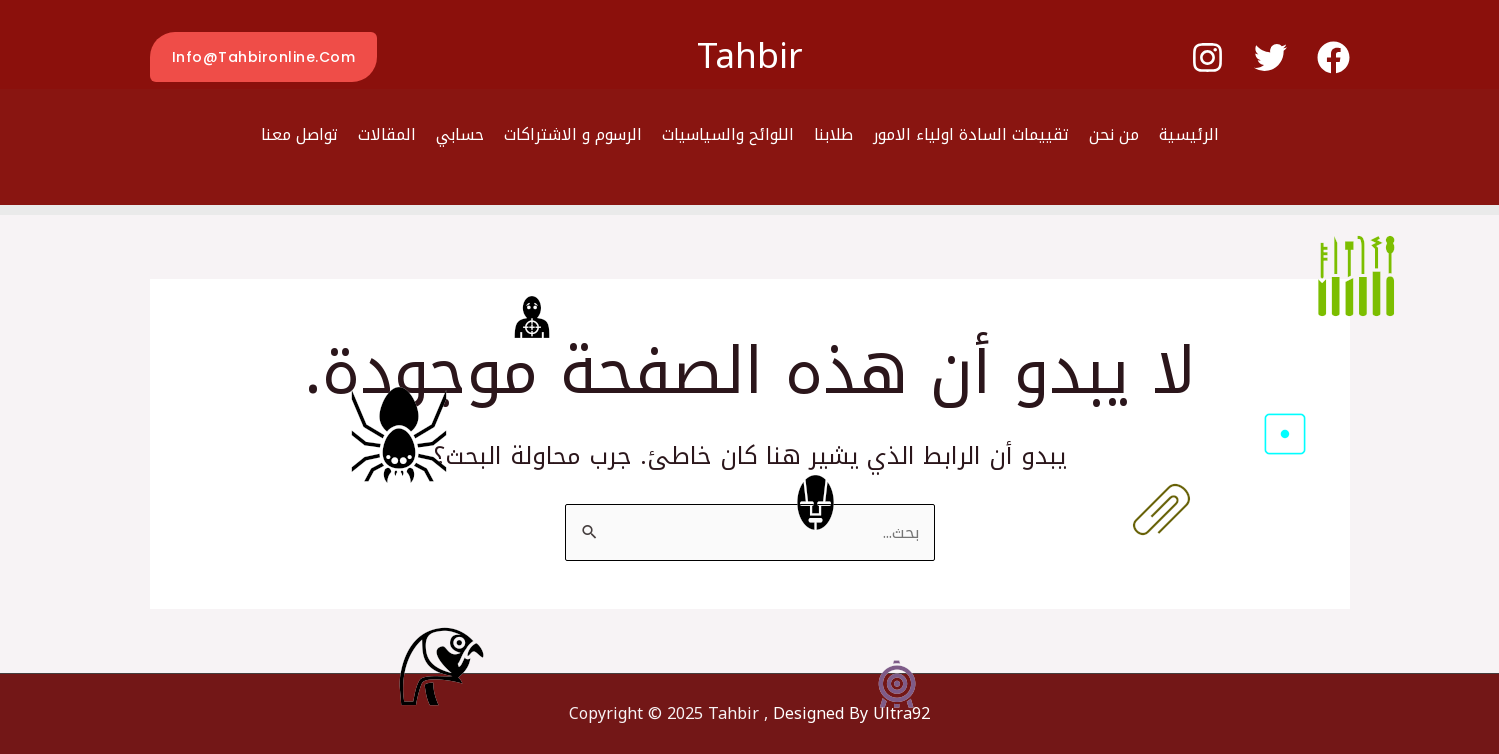  Describe the element at coordinates (897, 684) in the screenshot. I see `view goals or objectives` at that location.